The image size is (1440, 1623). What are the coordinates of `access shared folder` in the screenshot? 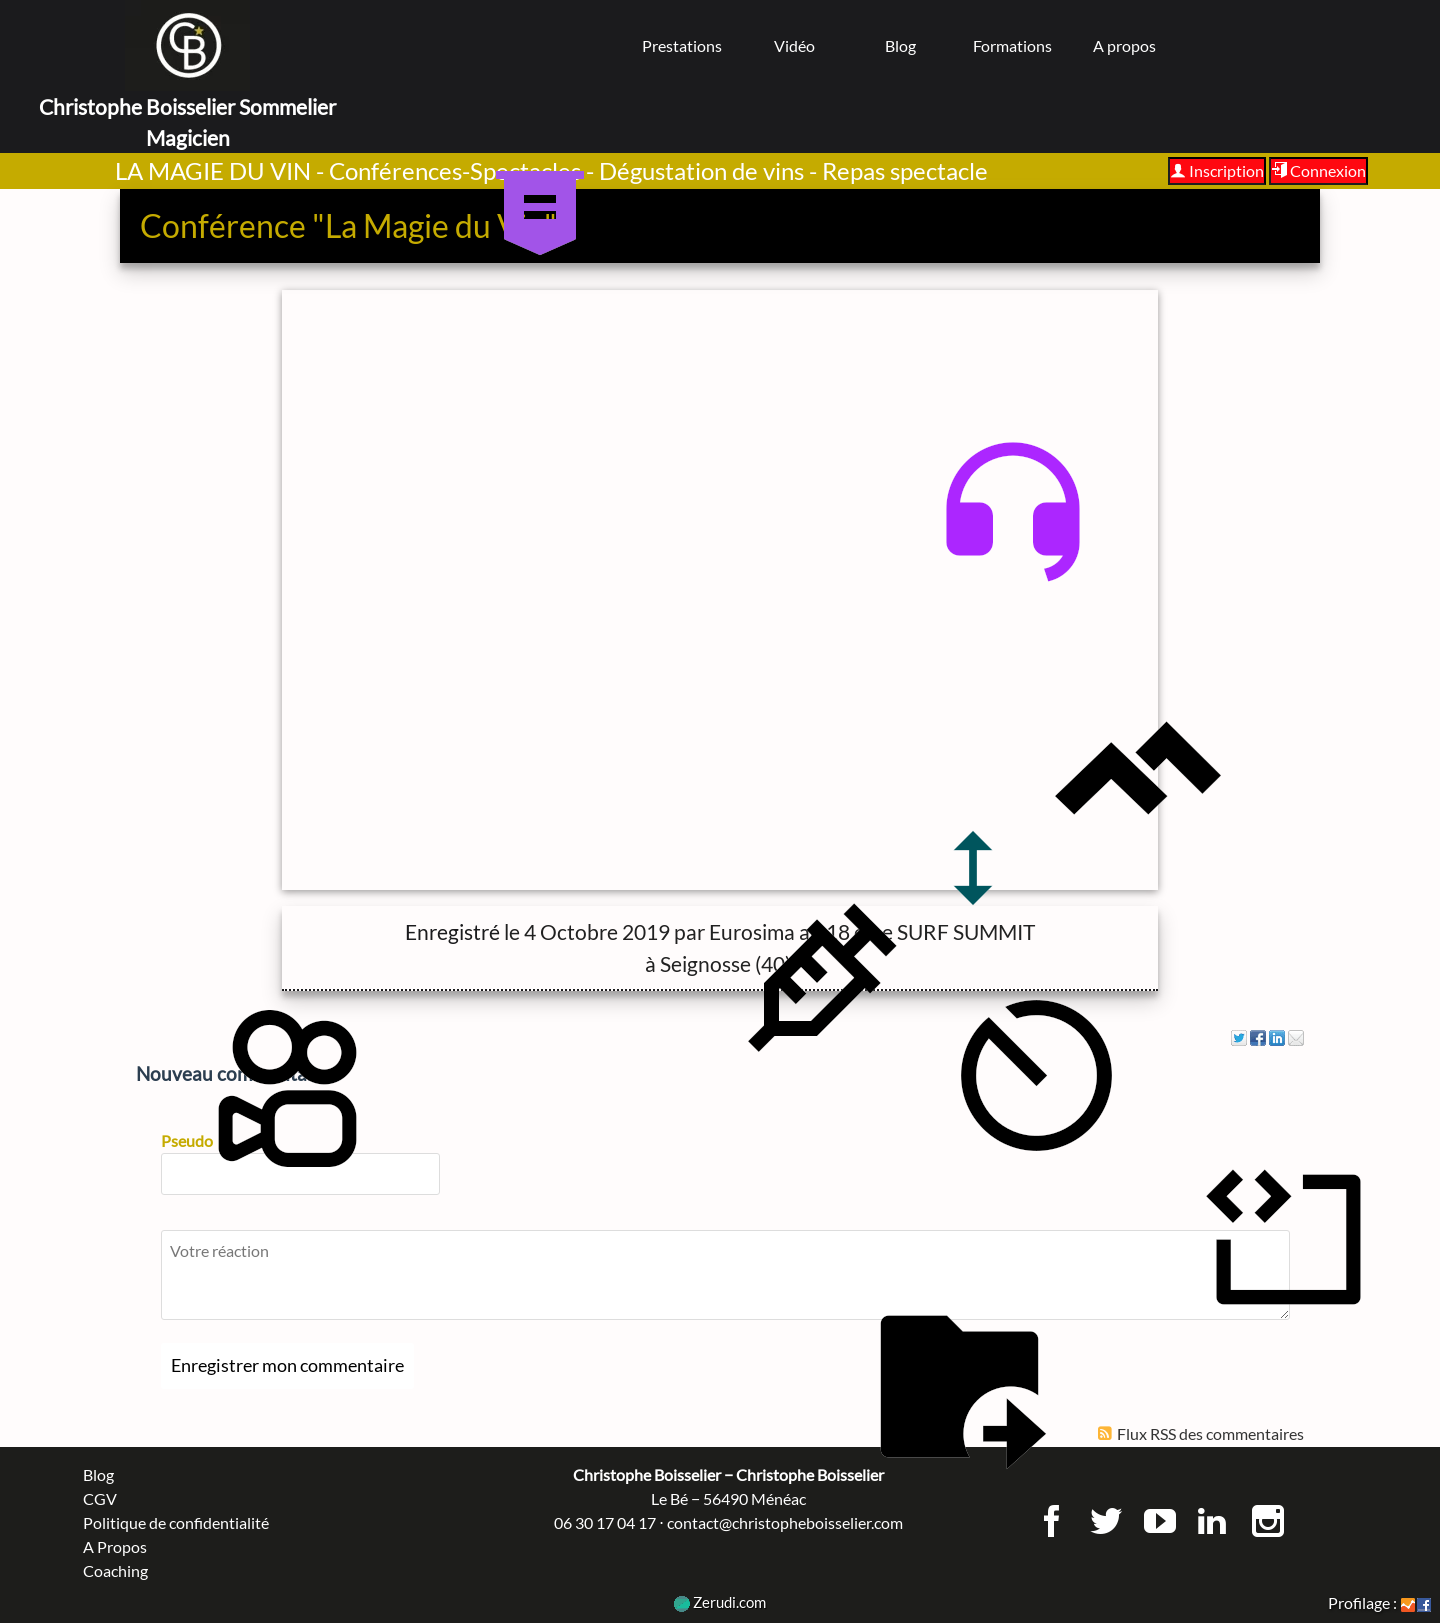 It's located at (959, 1386).